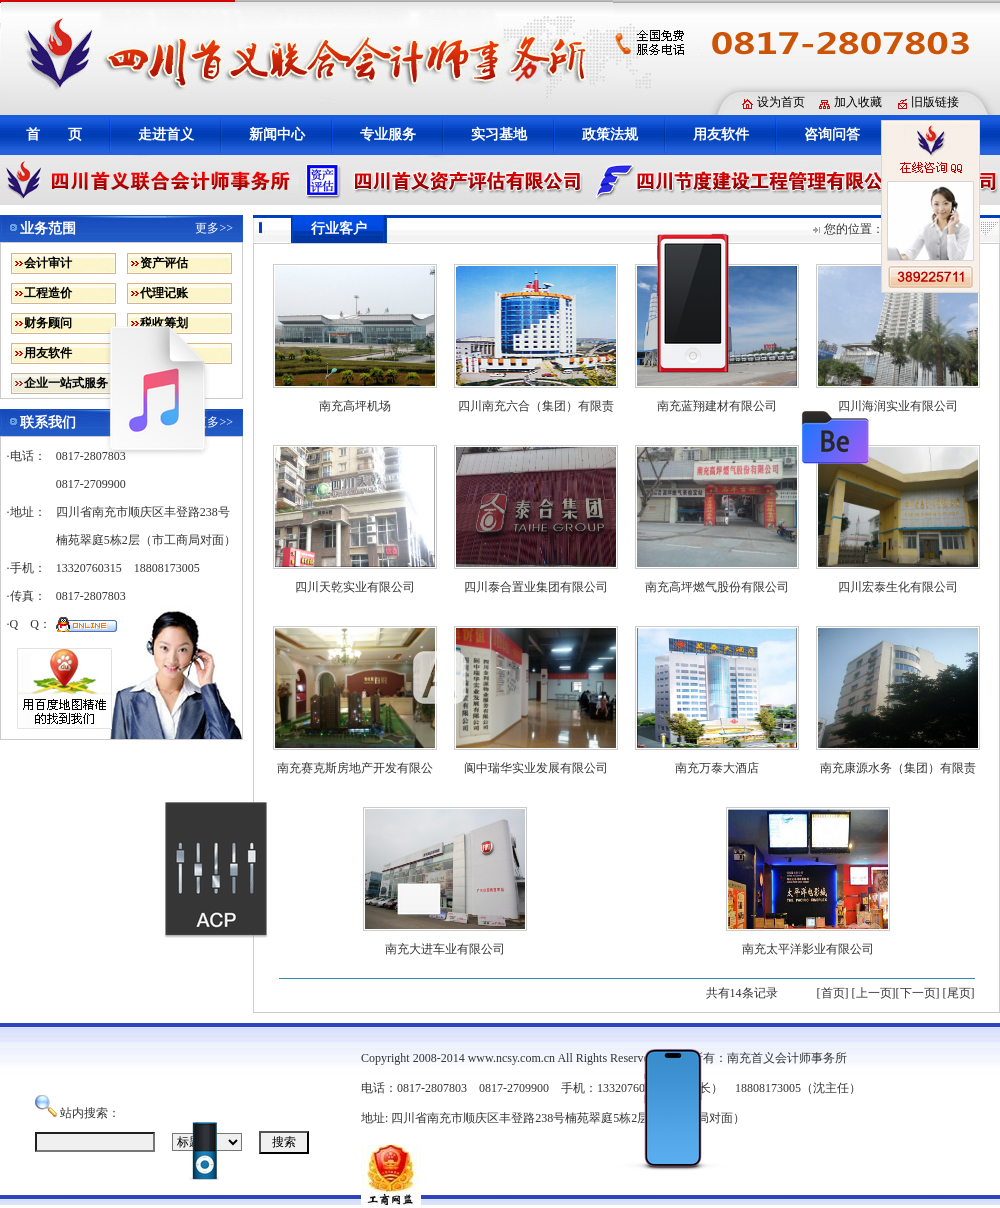  Describe the element at coordinates (693, 304) in the screenshot. I see `iPod nano device in red` at that location.